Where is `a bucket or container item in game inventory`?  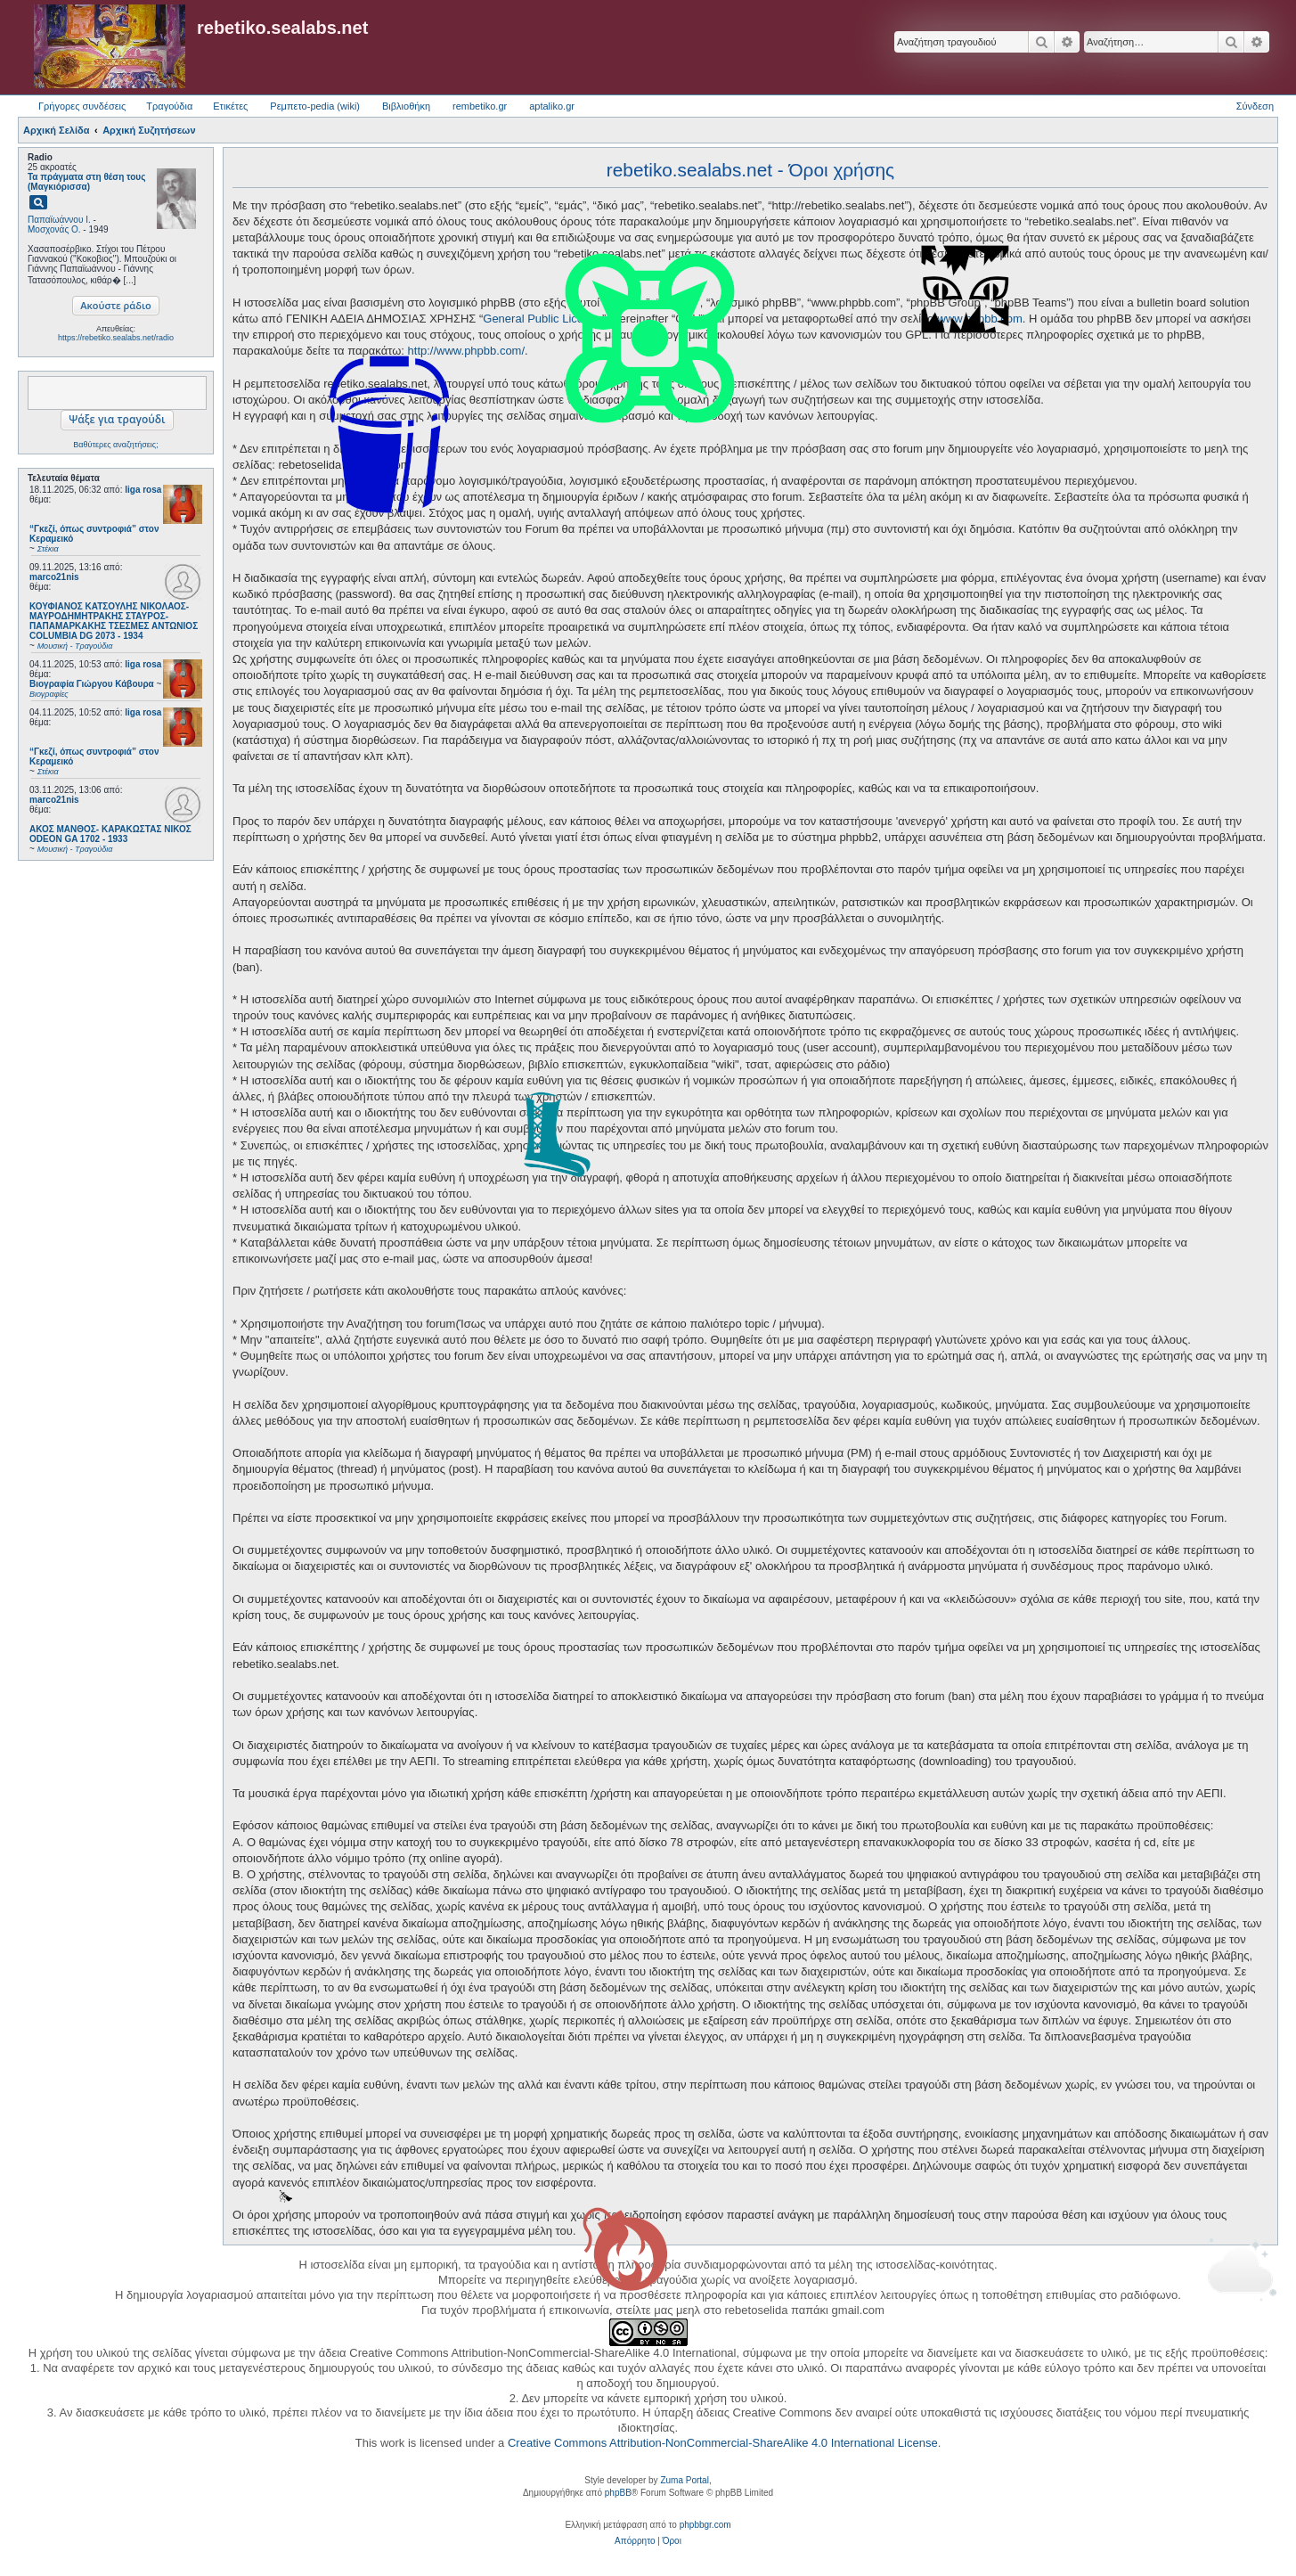
a bucket or container item in game inventory is located at coordinates (389, 429).